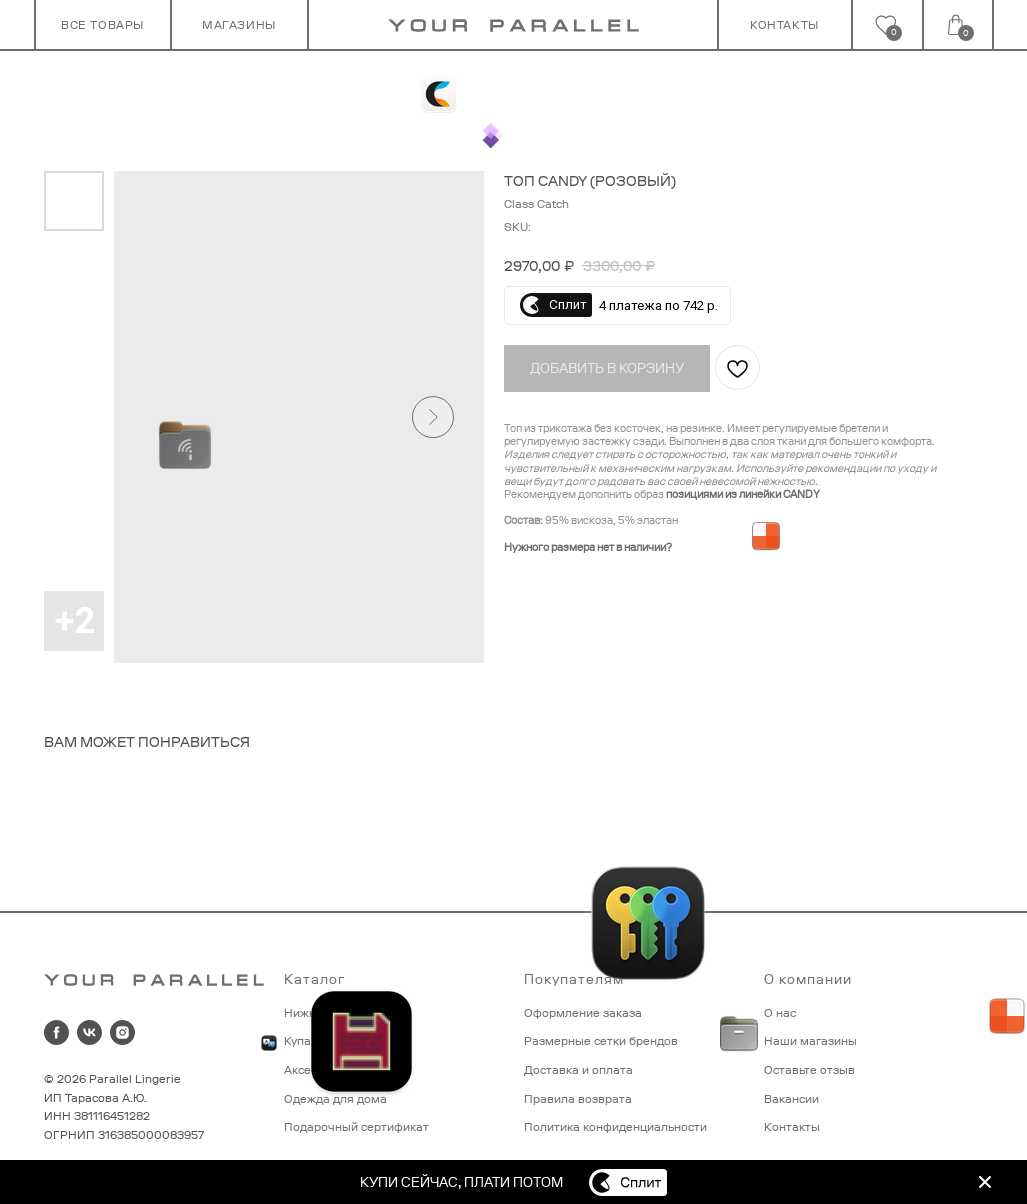  I want to click on open your insync cloud sync folder, so click(185, 445).